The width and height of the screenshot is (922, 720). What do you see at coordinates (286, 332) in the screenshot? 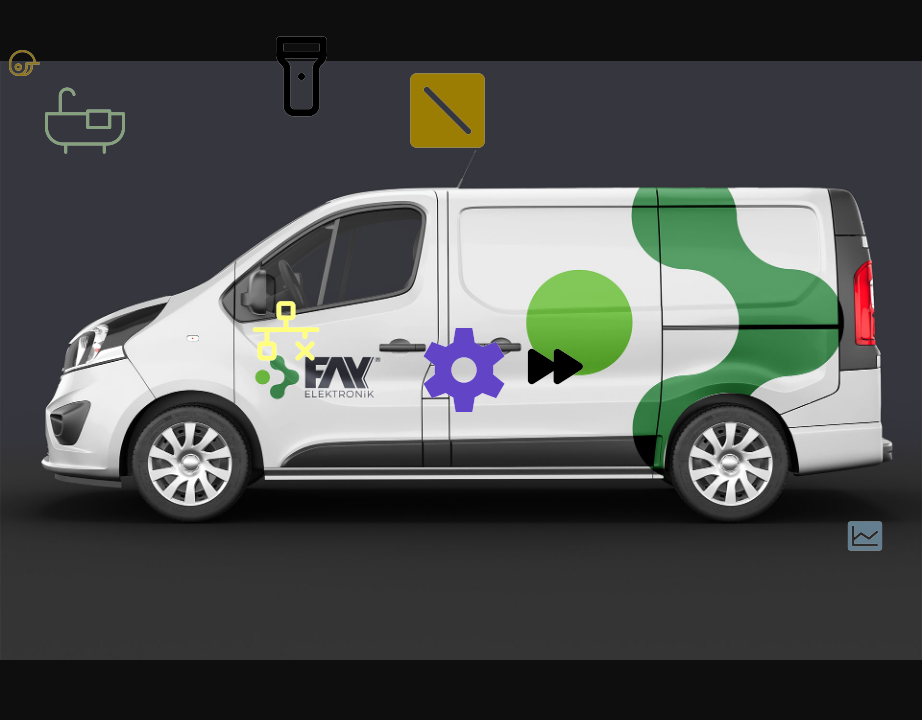
I see `network connection error or failure` at bounding box center [286, 332].